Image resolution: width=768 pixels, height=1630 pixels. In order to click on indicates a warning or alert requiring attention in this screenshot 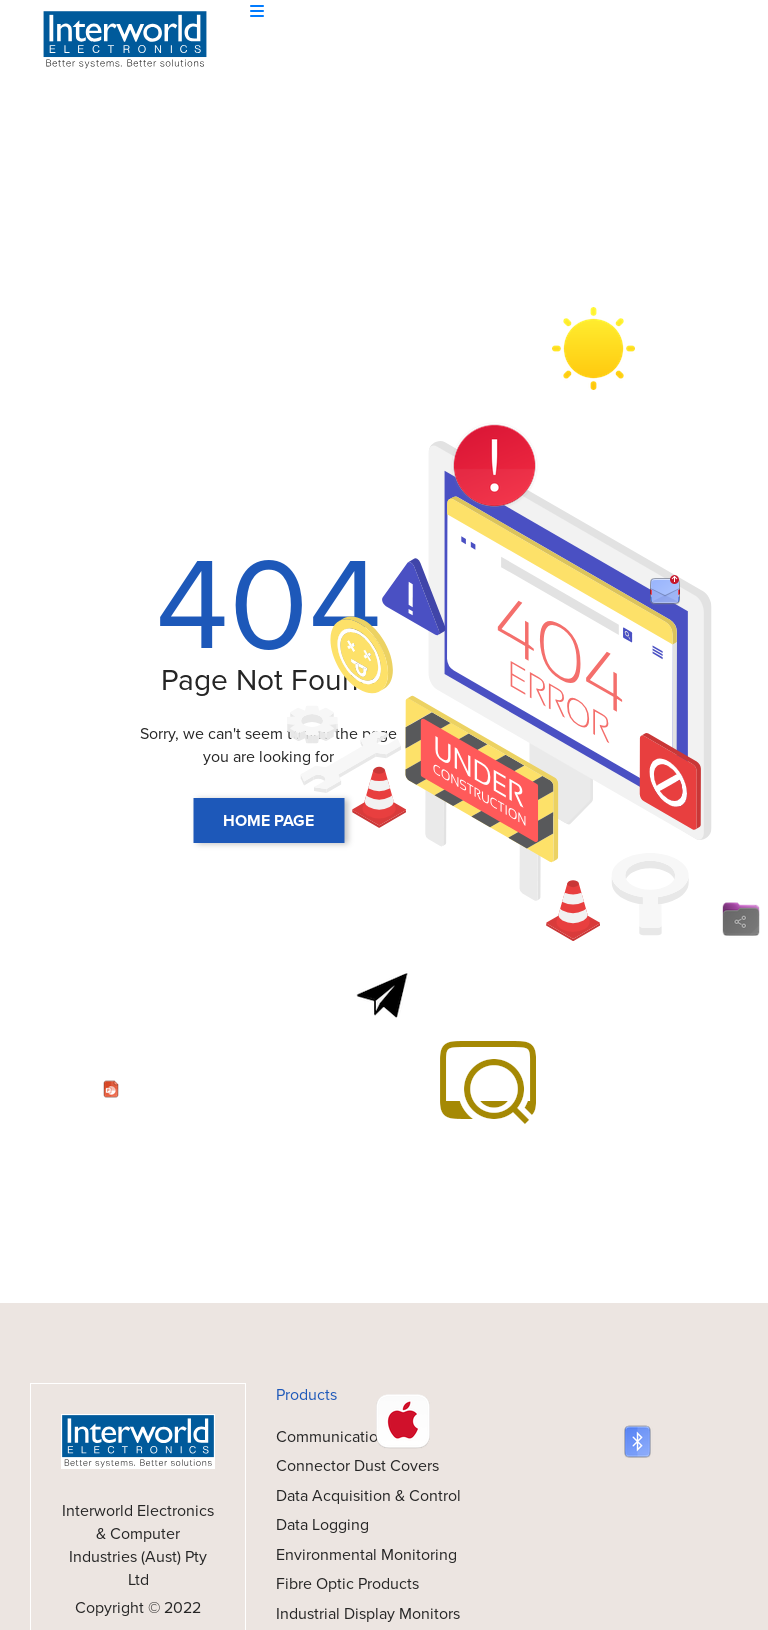, I will do `click(494, 465)`.